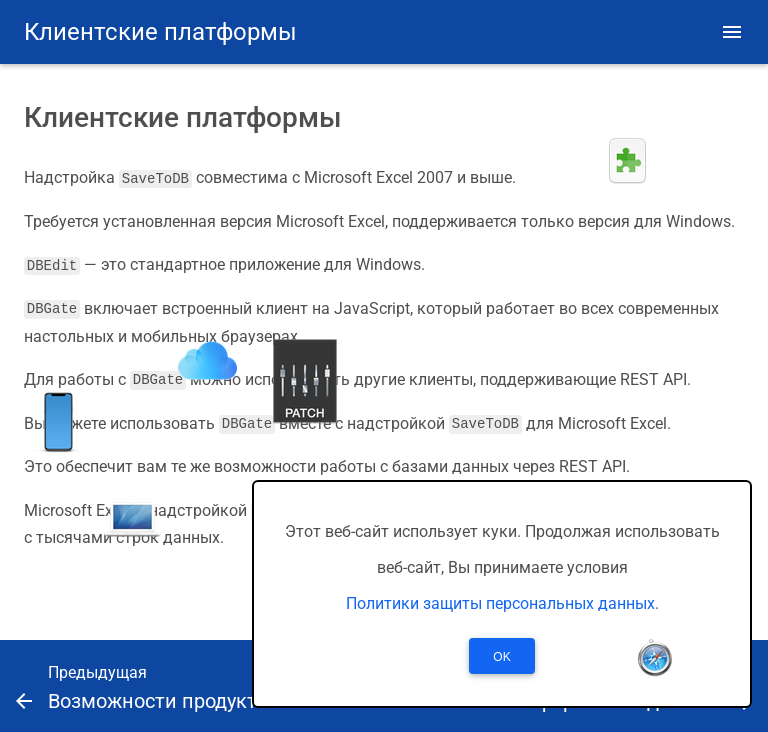  I want to click on iPhone XS device icon, so click(58, 422).